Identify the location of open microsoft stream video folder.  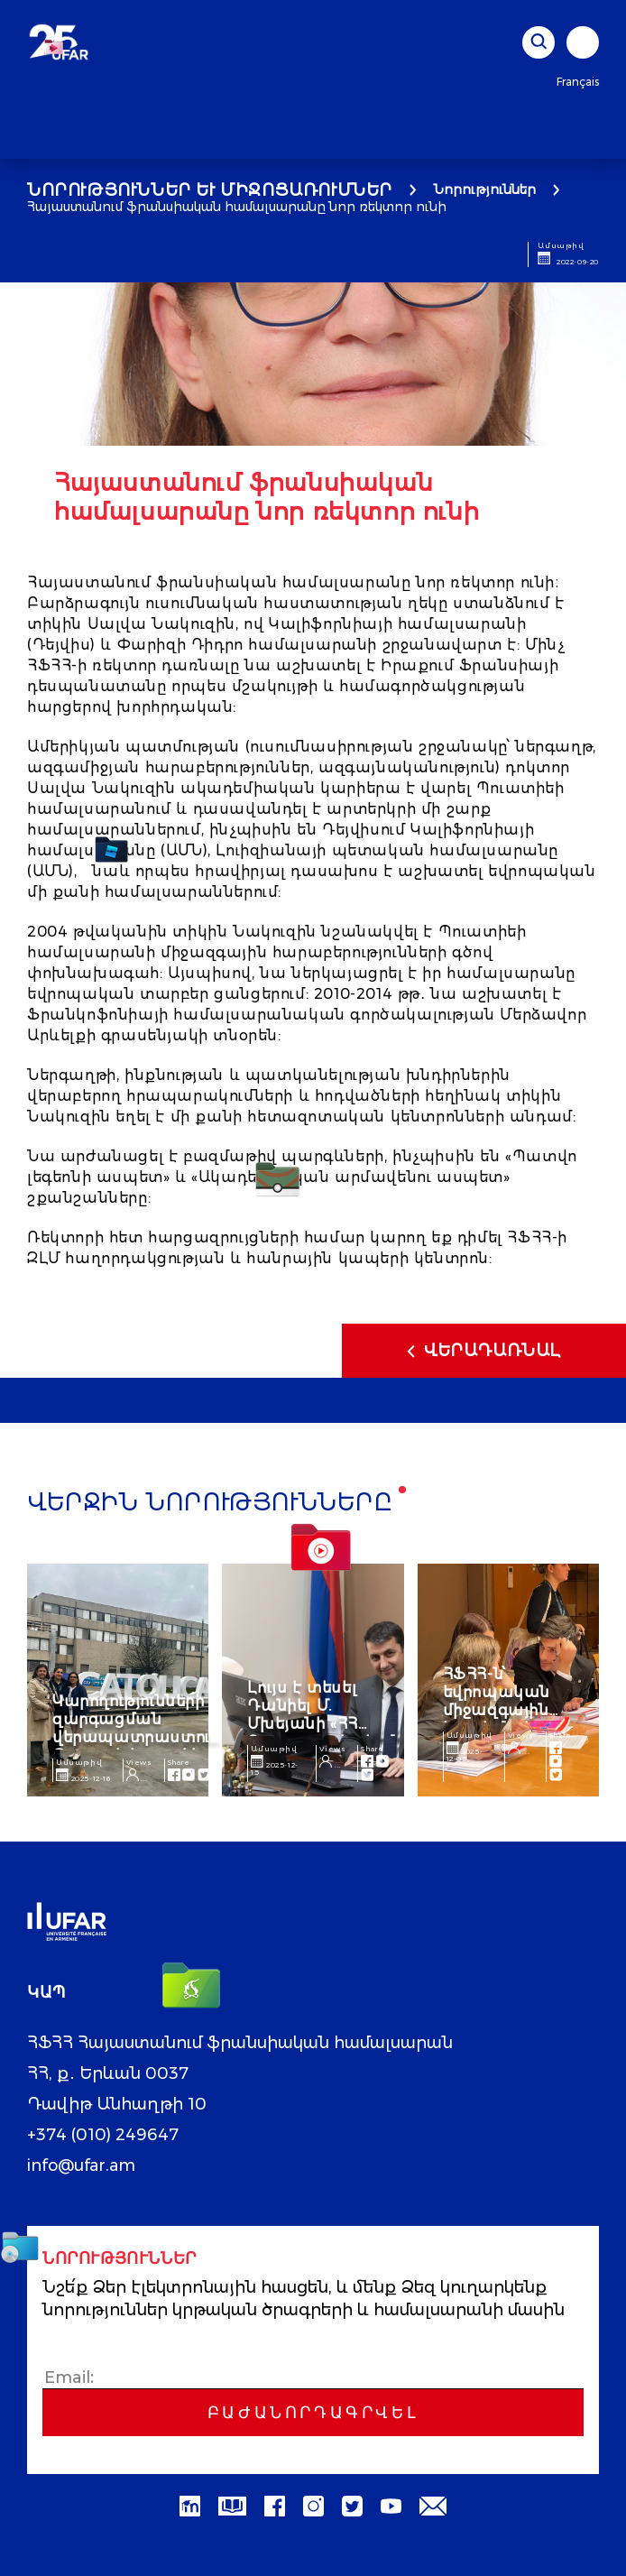
(53, 47).